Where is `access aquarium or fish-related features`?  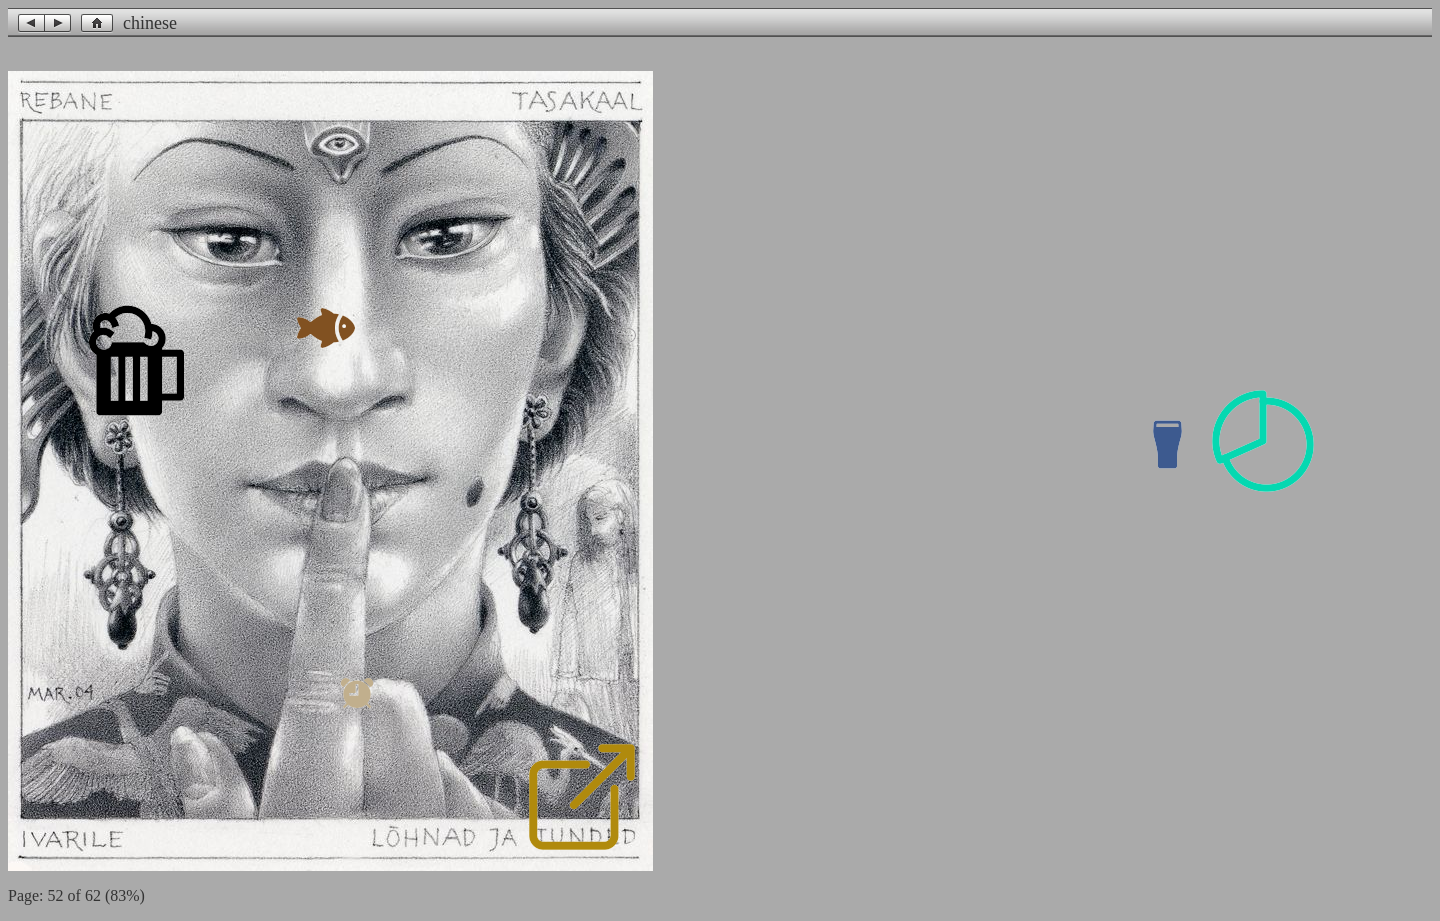 access aquarium or fish-related features is located at coordinates (326, 328).